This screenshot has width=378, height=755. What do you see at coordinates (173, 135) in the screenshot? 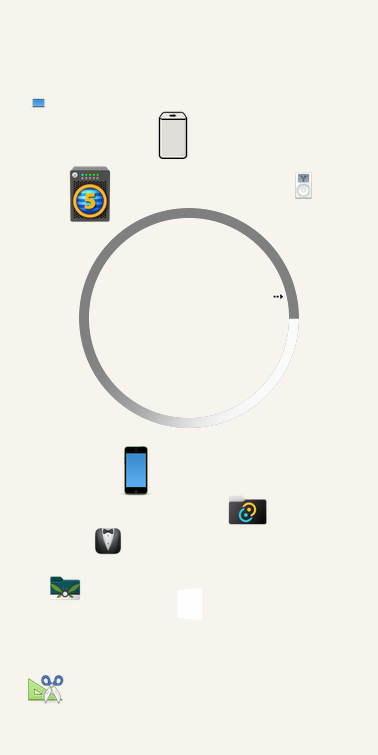
I see `access airport extreme router settings` at bounding box center [173, 135].